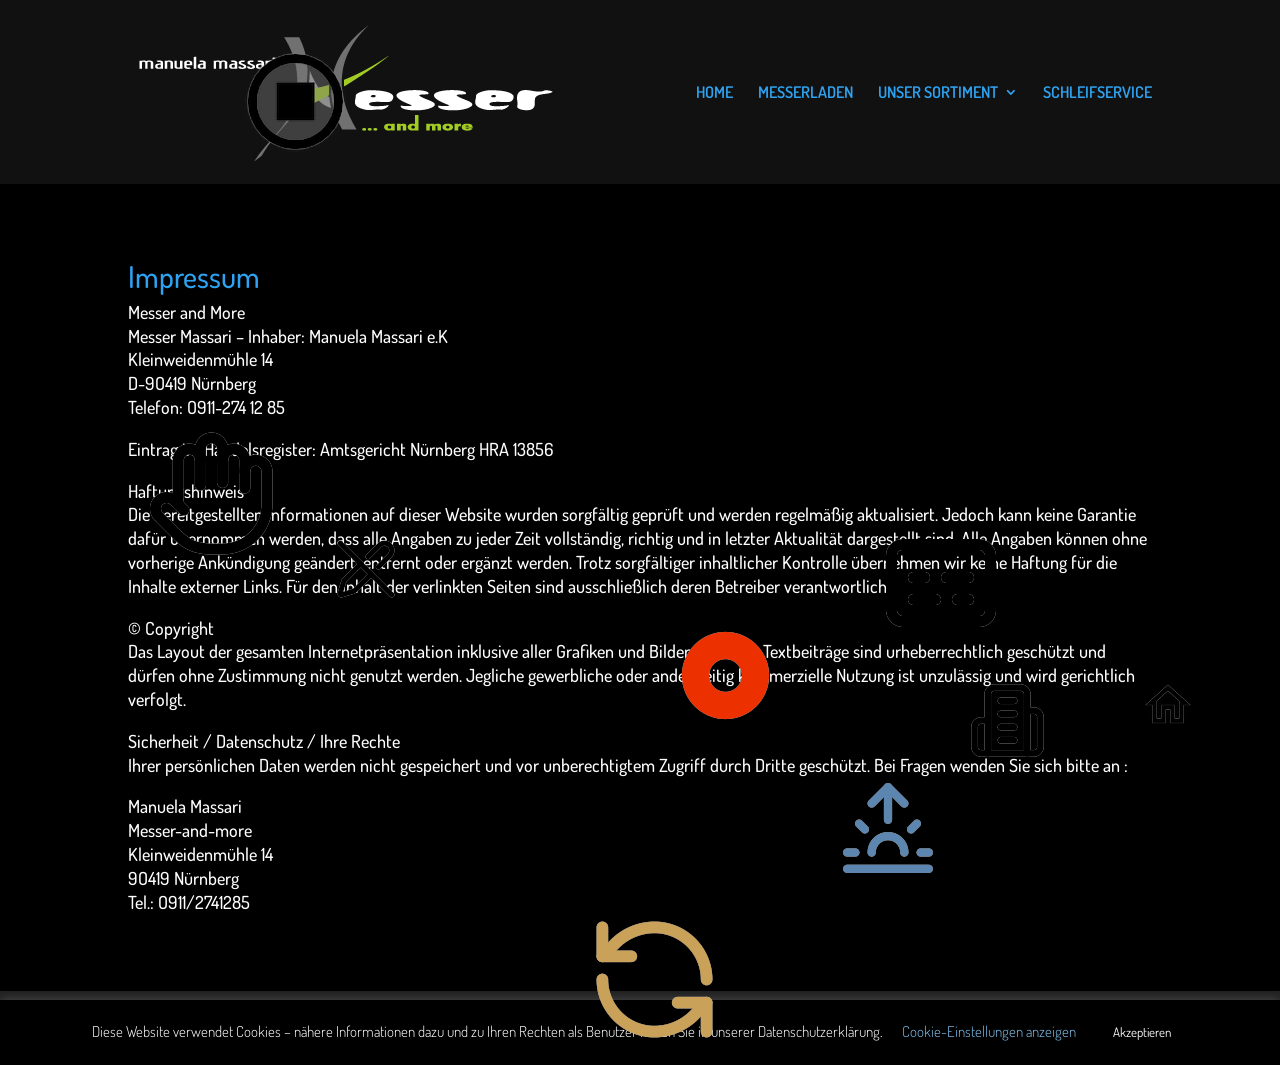 This screenshot has width=1280, height=1065. I want to click on indicates editing is disabled, so click(366, 569).